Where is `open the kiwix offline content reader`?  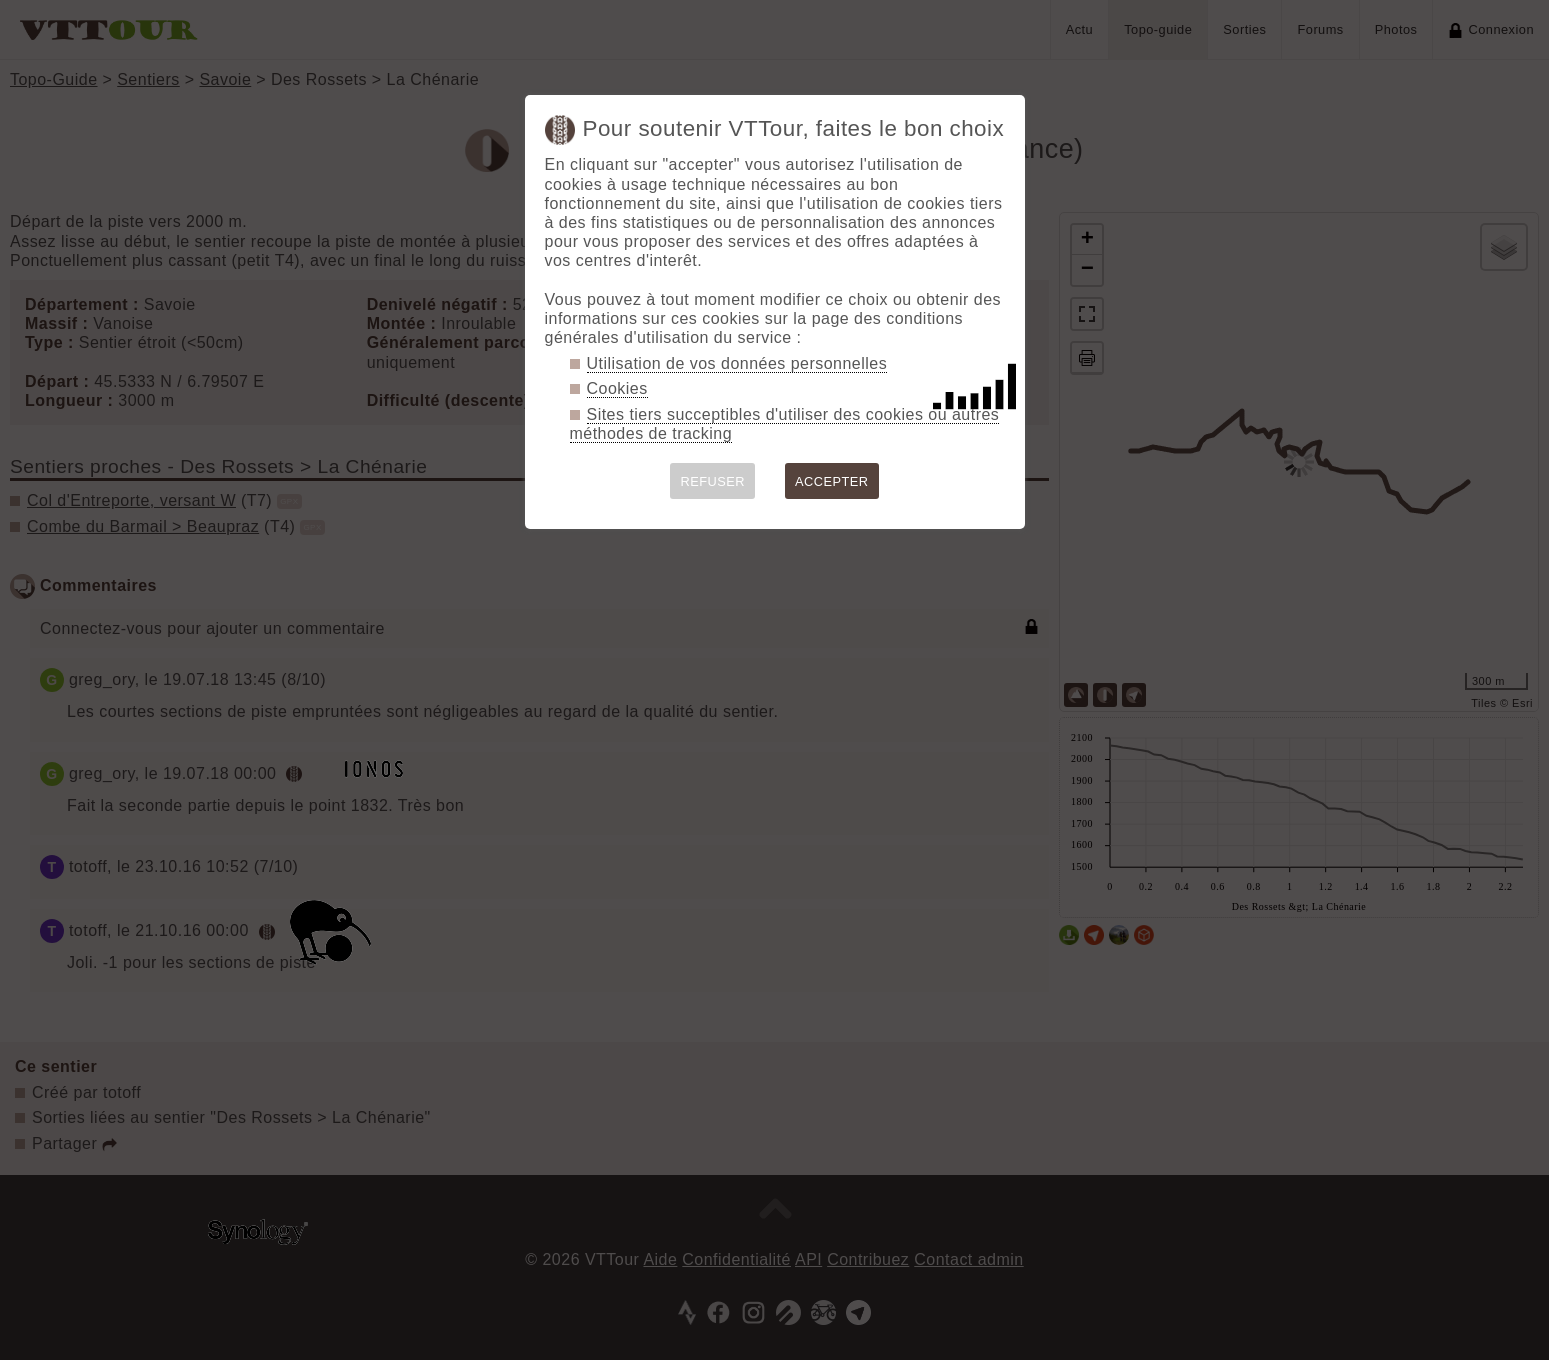
open the kiwix offline content reader is located at coordinates (330, 932).